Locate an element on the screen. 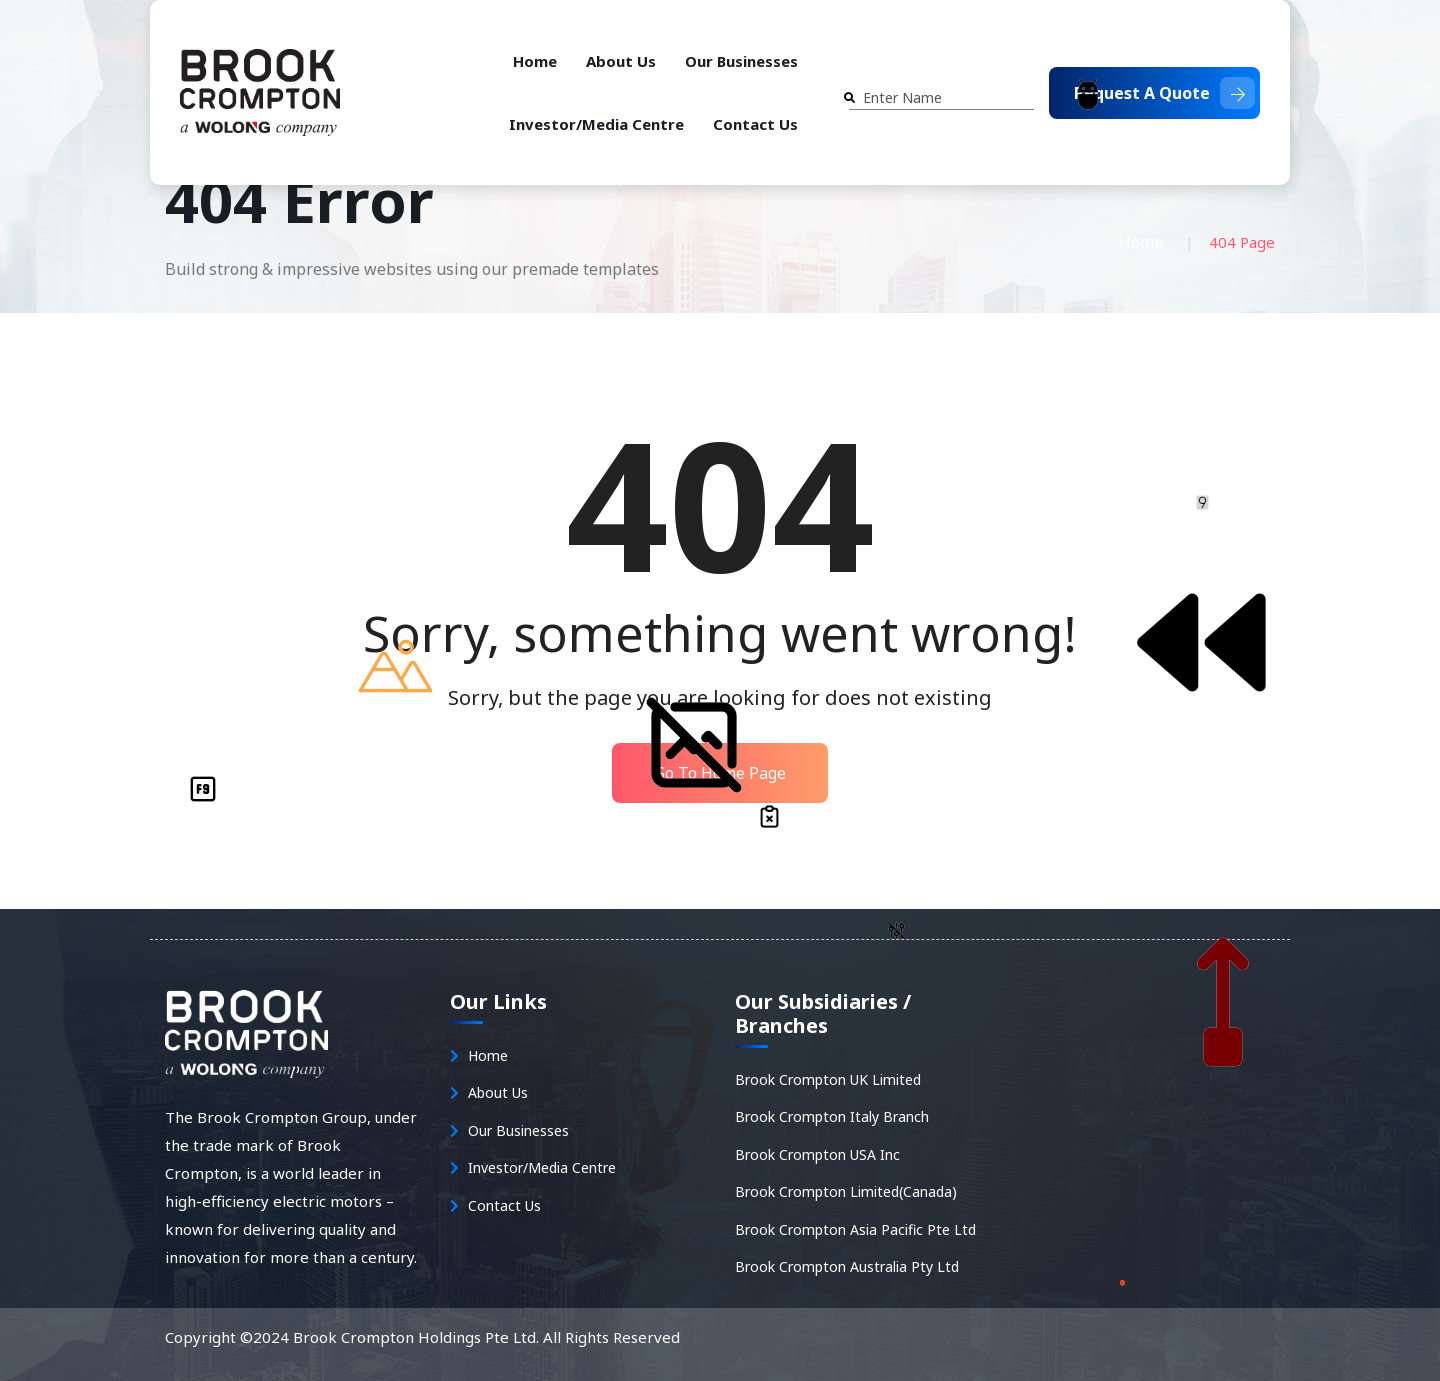 The image size is (1440, 1381). settings or adjustments are disabled is located at coordinates (896, 930).